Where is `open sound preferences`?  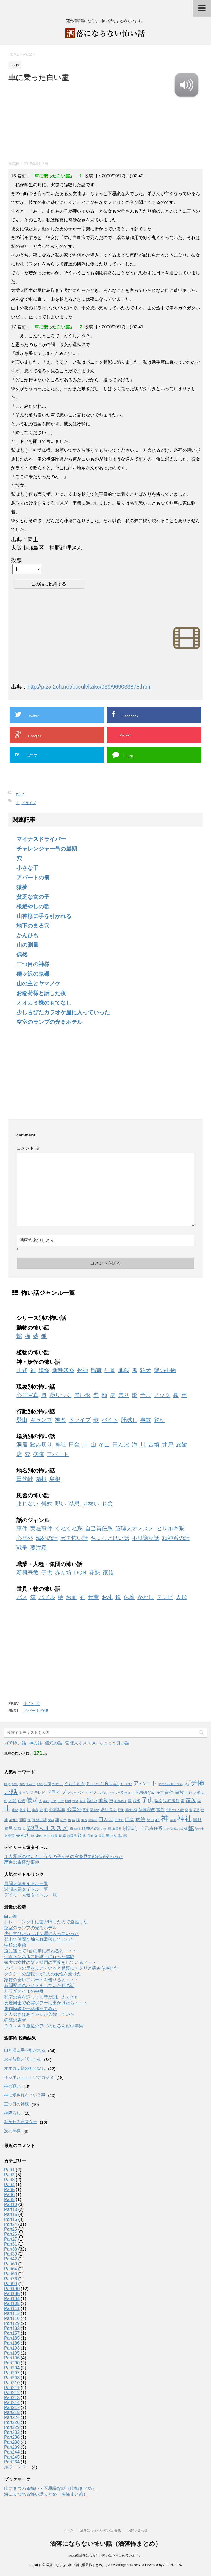 open sound preferences is located at coordinates (187, 85).